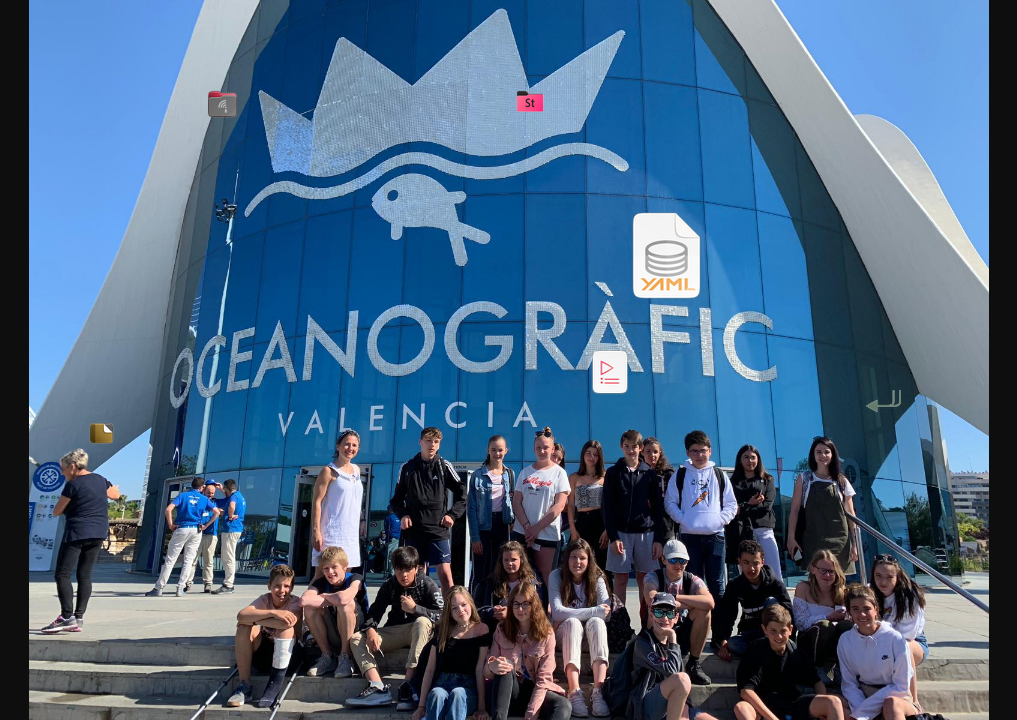 This screenshot has width=1017, height=720. Describe the element at coordinates (222, 103) in the screenshot. I see `folder synced with insync cloud service` at that location.